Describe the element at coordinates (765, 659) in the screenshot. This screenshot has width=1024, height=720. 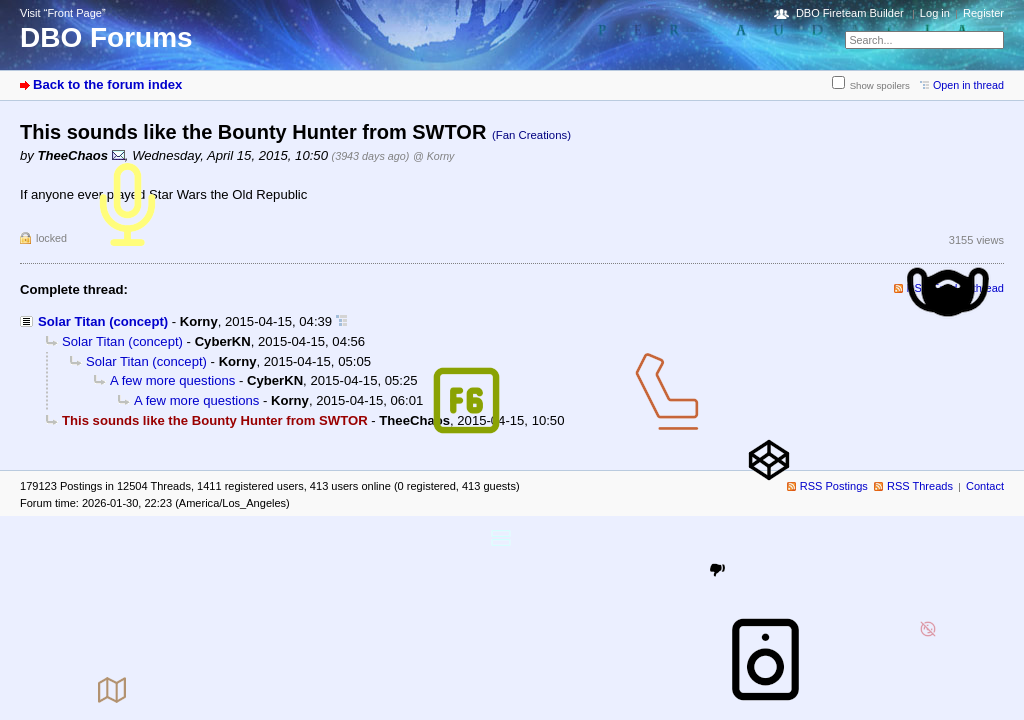
I see `adjust speaker or audio output settings` at that location.